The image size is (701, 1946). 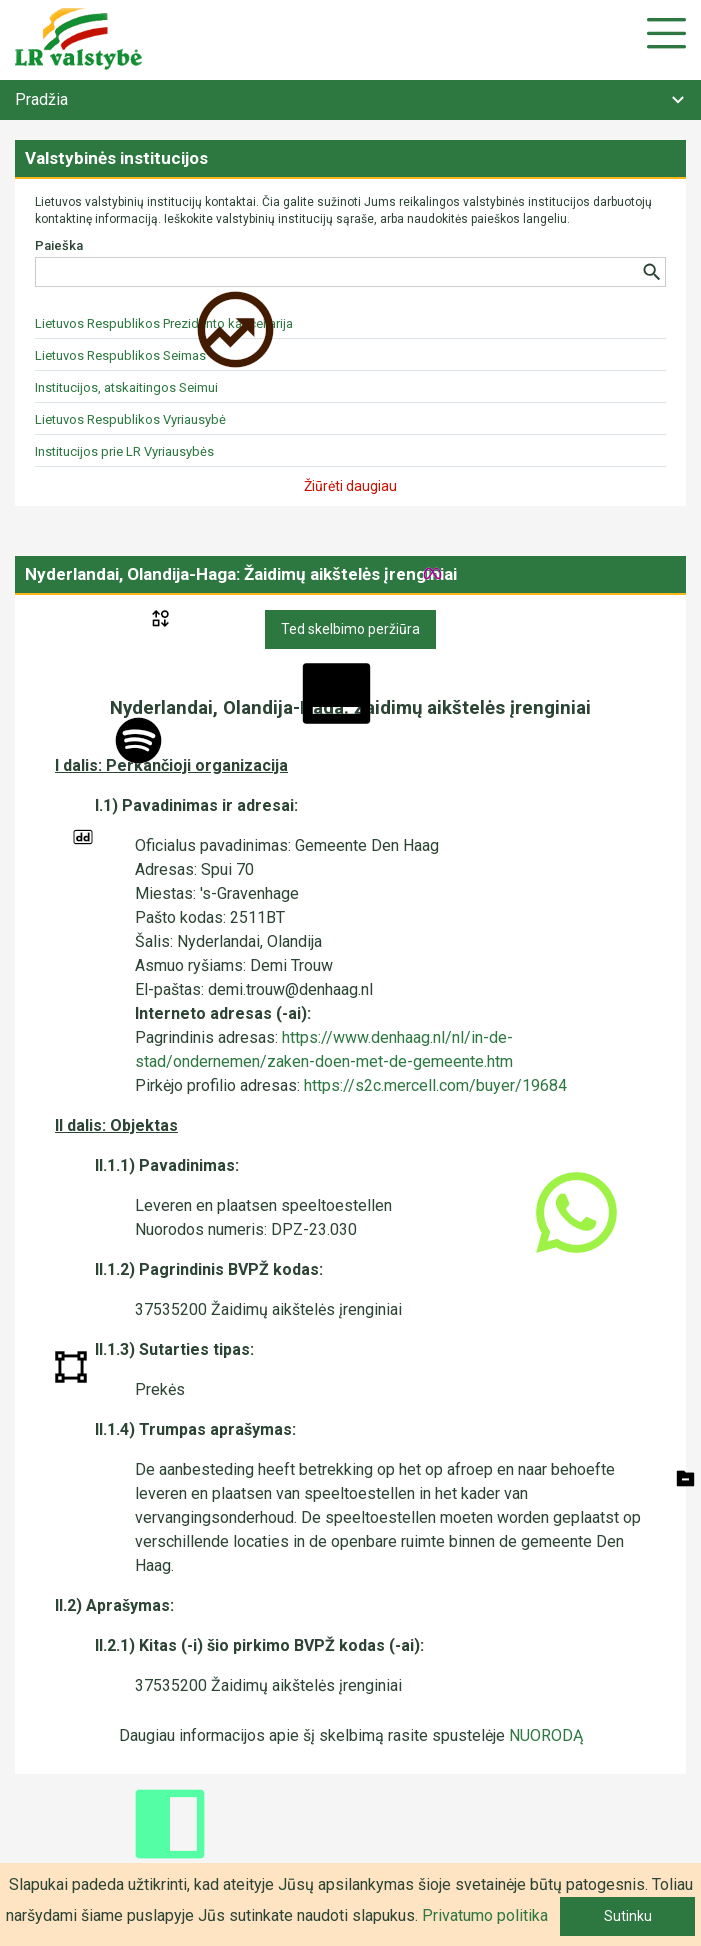 I want to click on switch to column layout view, so click(x=170, y=1824).